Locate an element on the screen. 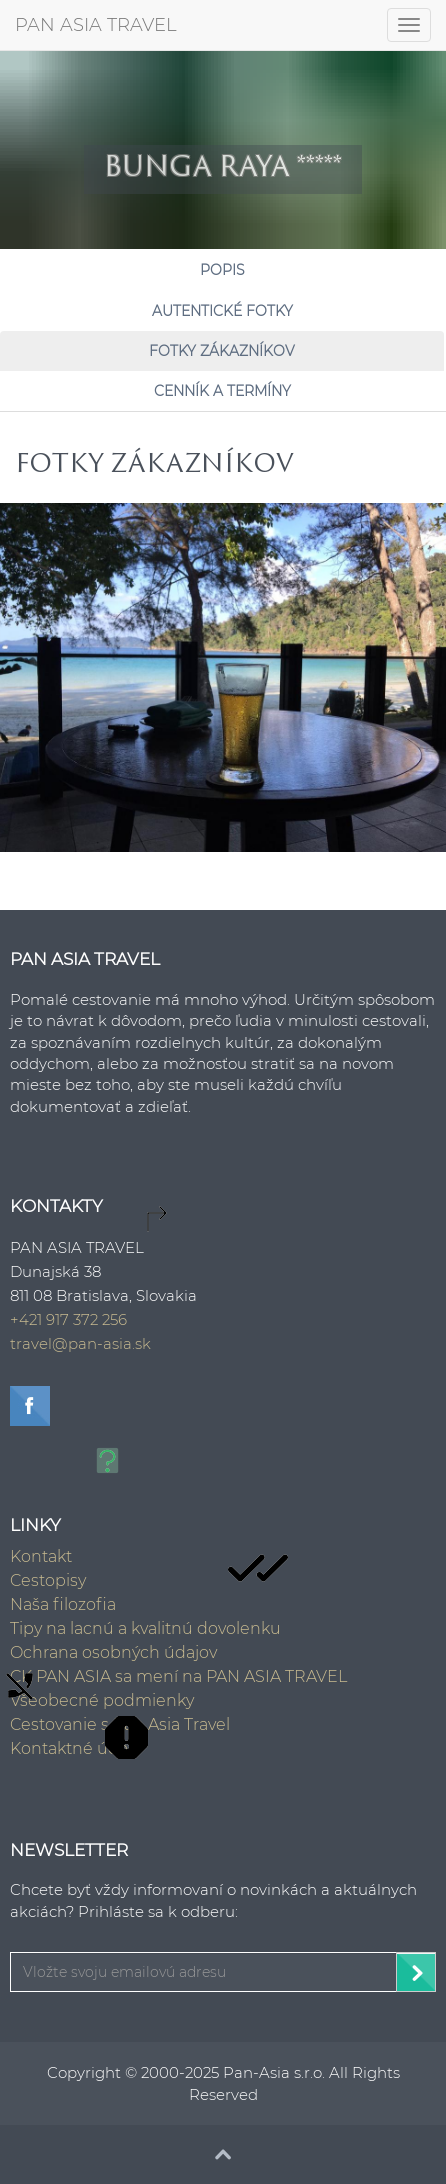 This screenshot has width=446, height=2184. indicates a critical warning or error state is located at coordinates (126, 1737).